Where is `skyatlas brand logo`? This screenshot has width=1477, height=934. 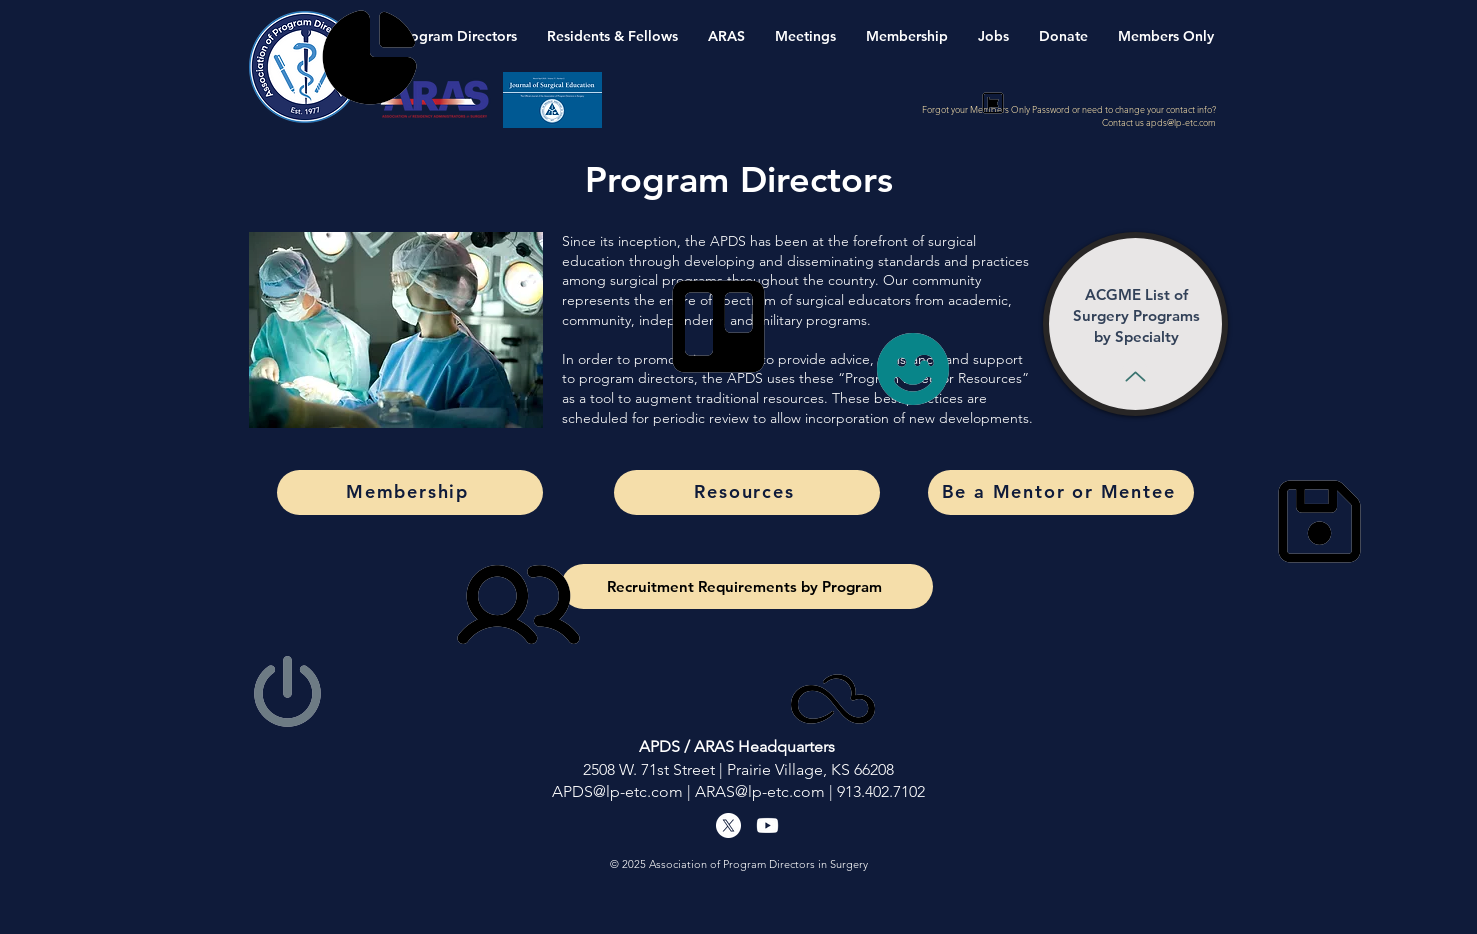
skyatlas brand logo is located at coordinates (833, 699).